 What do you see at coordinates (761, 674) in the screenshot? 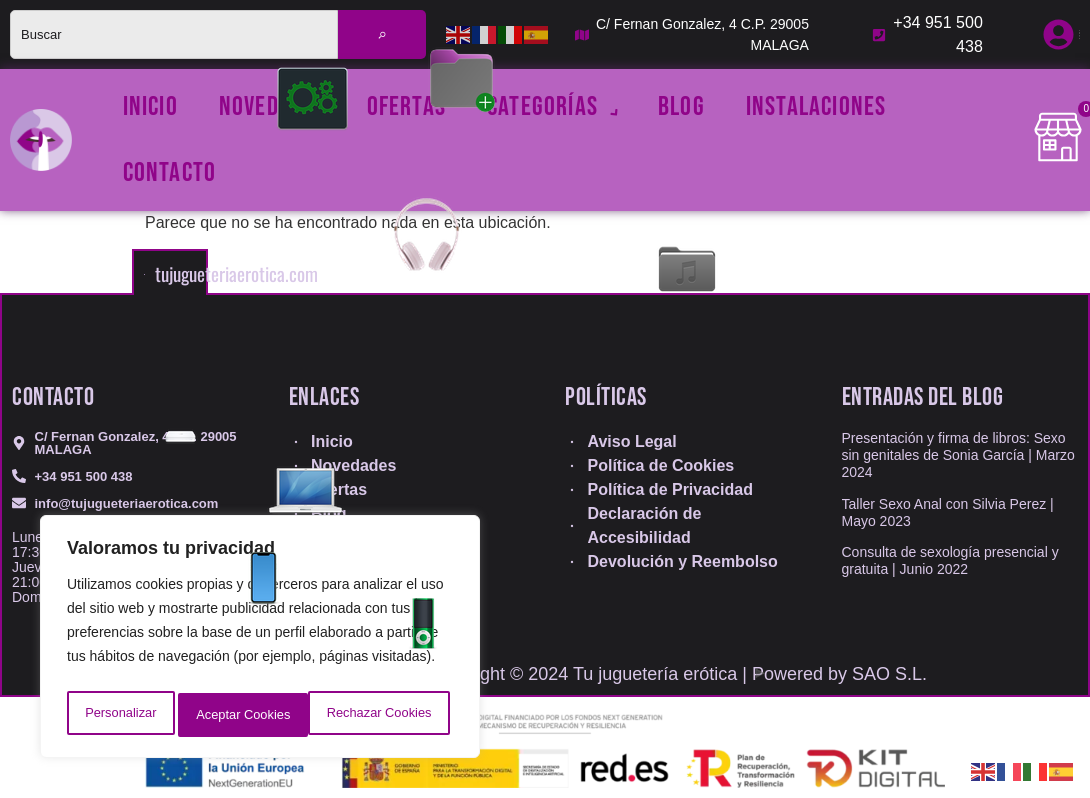
I see `navigate to the next item or section` at bounding box center [761, 674].